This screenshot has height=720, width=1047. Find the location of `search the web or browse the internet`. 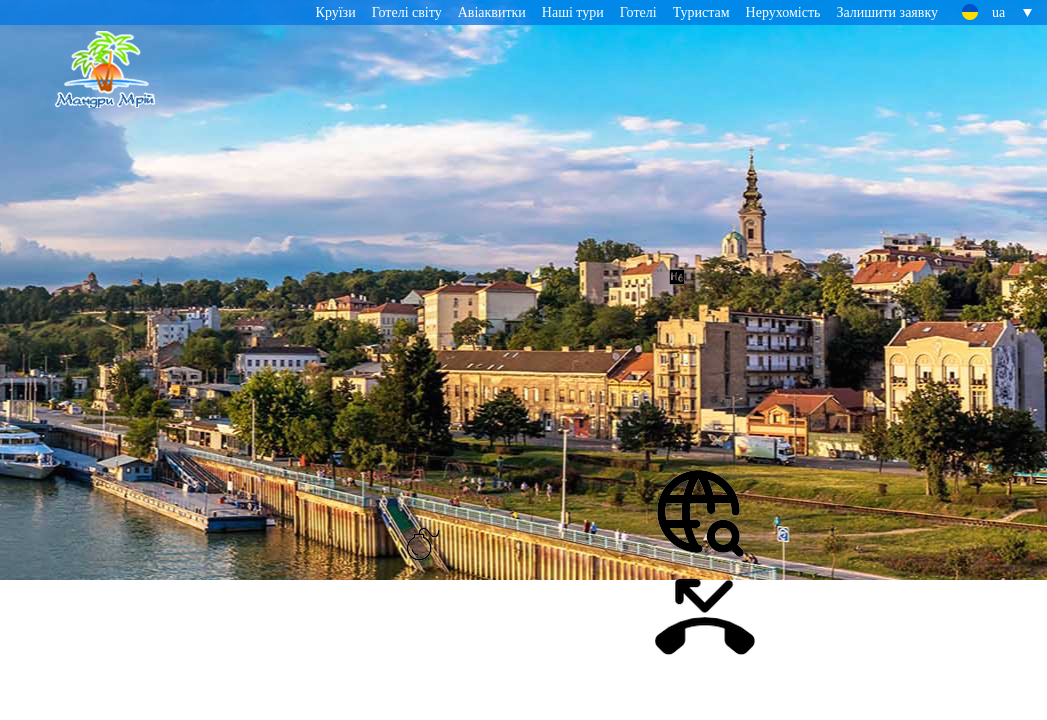

search the web or browse the internet is located at coordinates (698, 511).